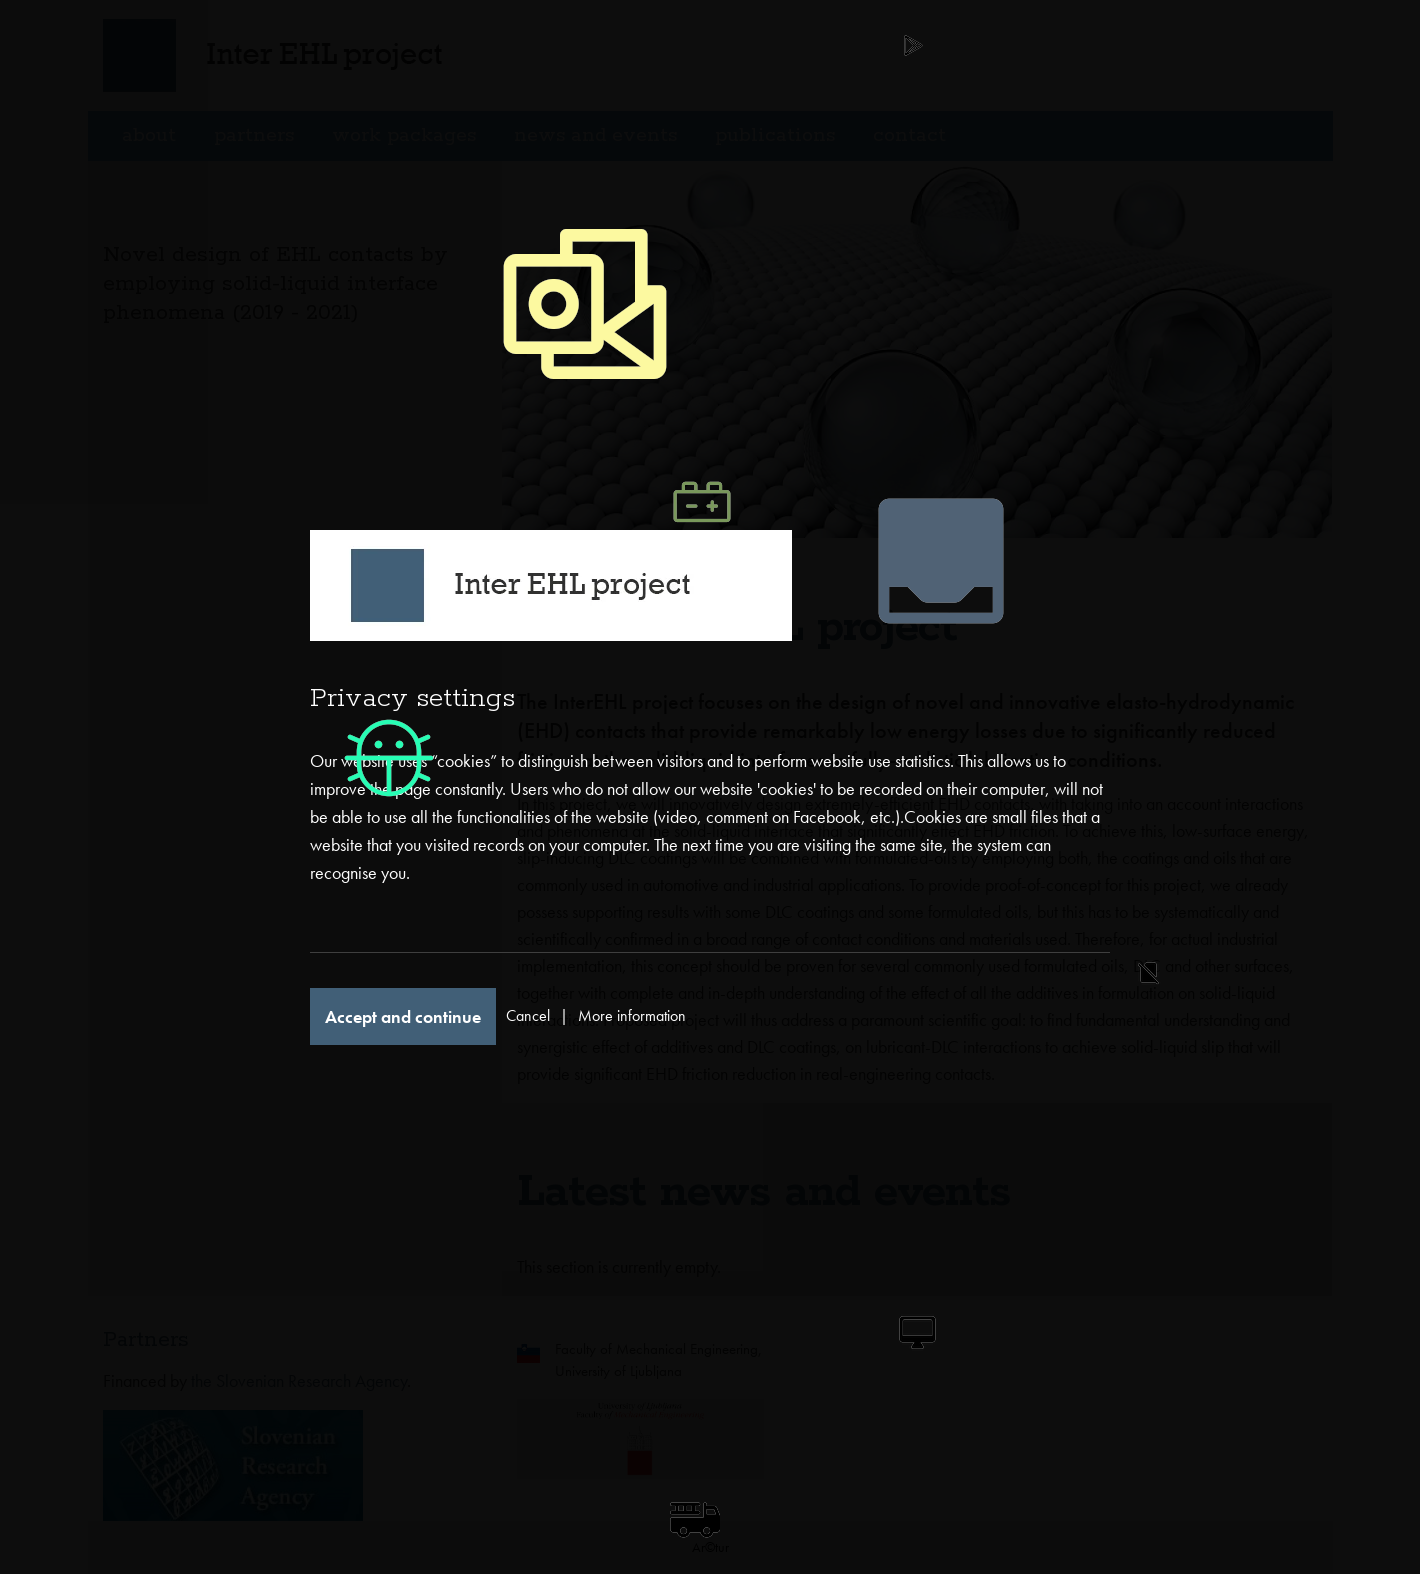  What do you see at coordinates (389, 758) in the screenshot?
I see `report a bug or issue` at bounding box center [389, 758].